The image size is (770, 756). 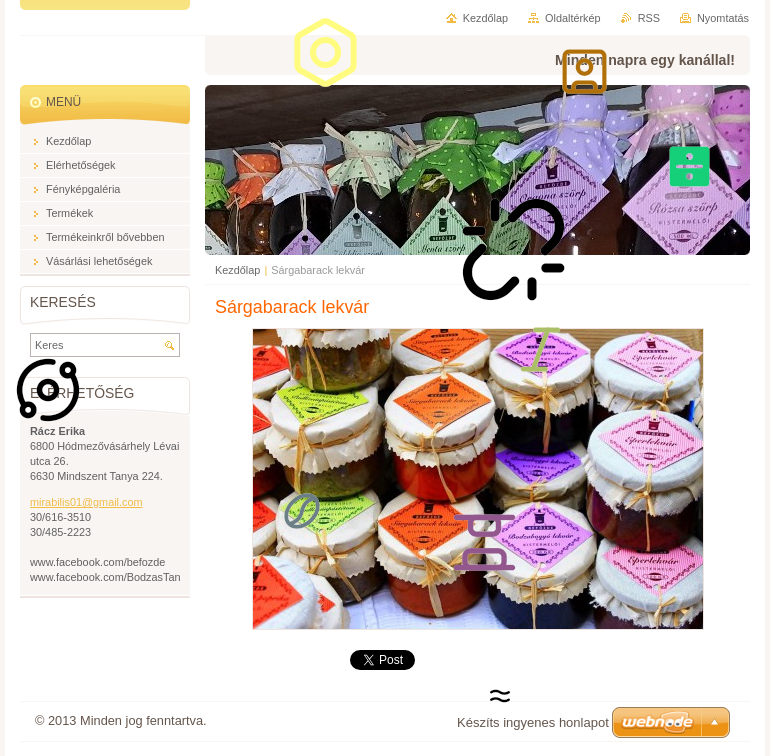 What do you see at coordinates (484, 542) in the screenshot?
I see `distribute items with equal vertical spacing` at bounding box center [484, 542].